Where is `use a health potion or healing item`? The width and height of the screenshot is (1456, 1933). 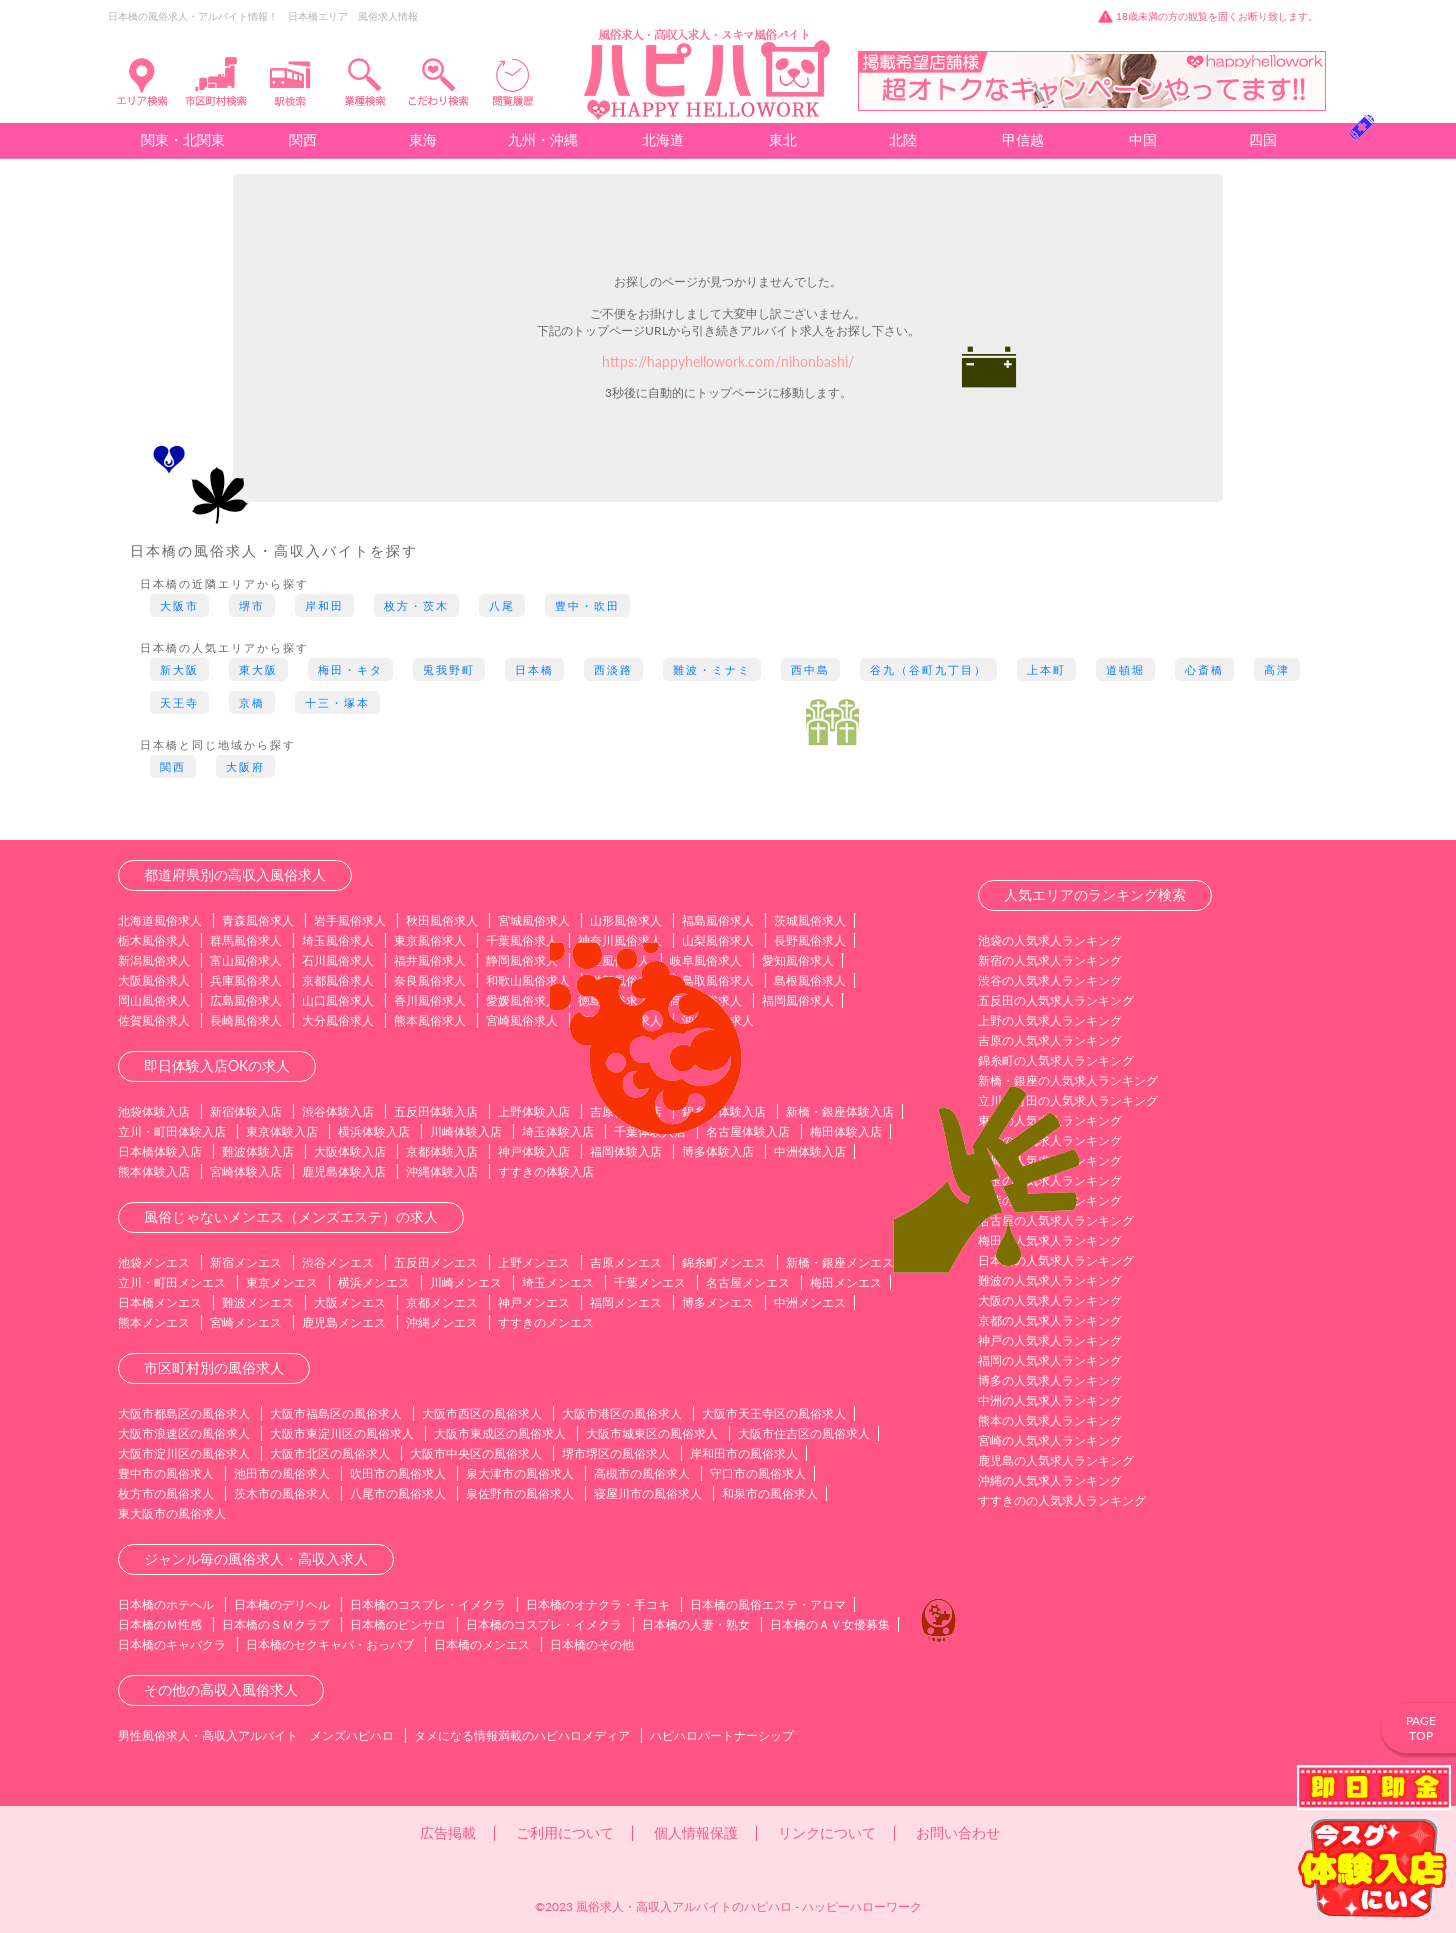 use a health potion or healing item is located at coordinates (1362, 127).